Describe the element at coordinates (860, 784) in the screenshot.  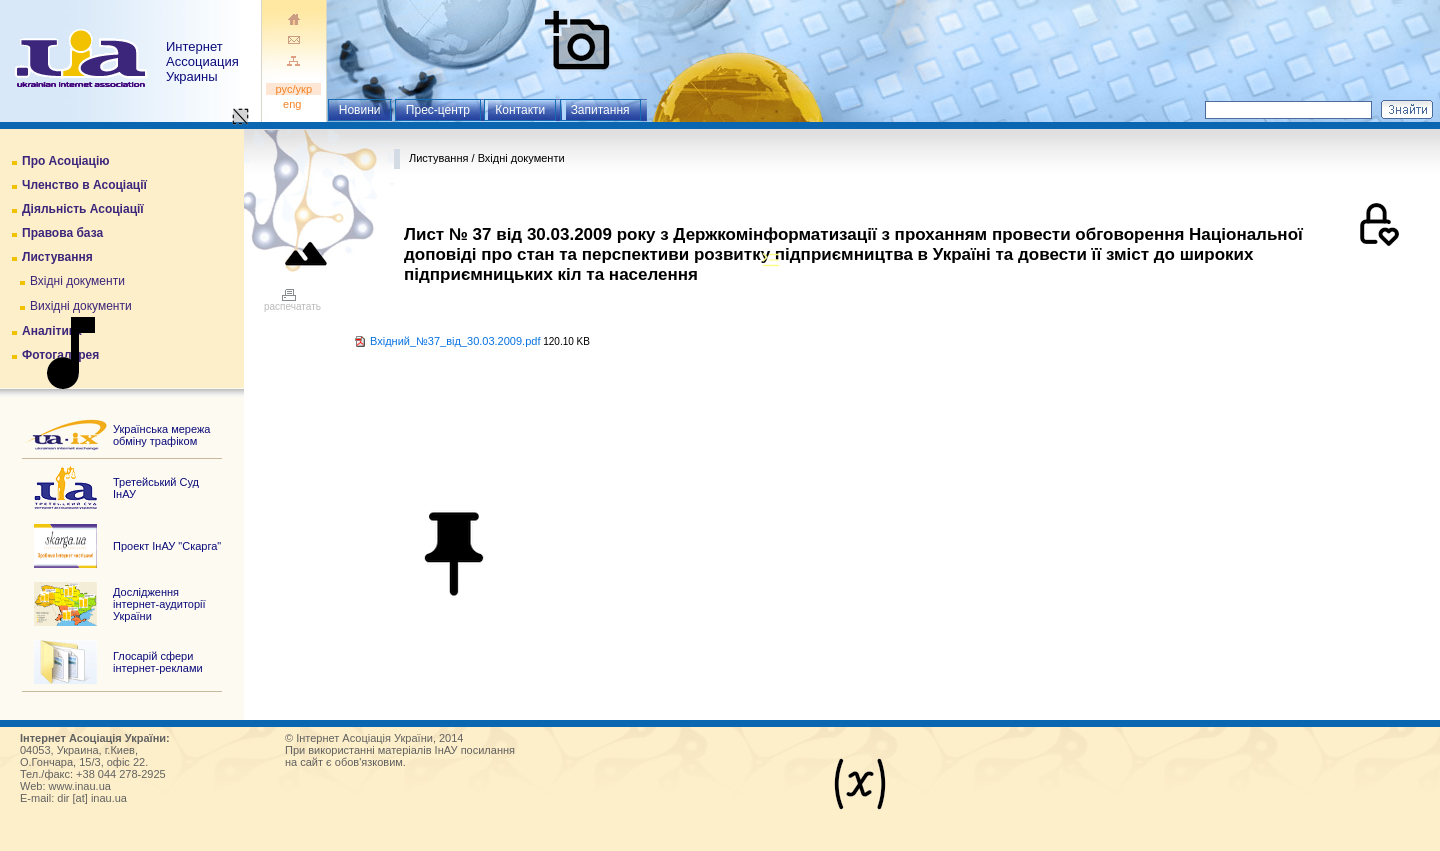
I see `insert a variable or placeholder value` at that location.